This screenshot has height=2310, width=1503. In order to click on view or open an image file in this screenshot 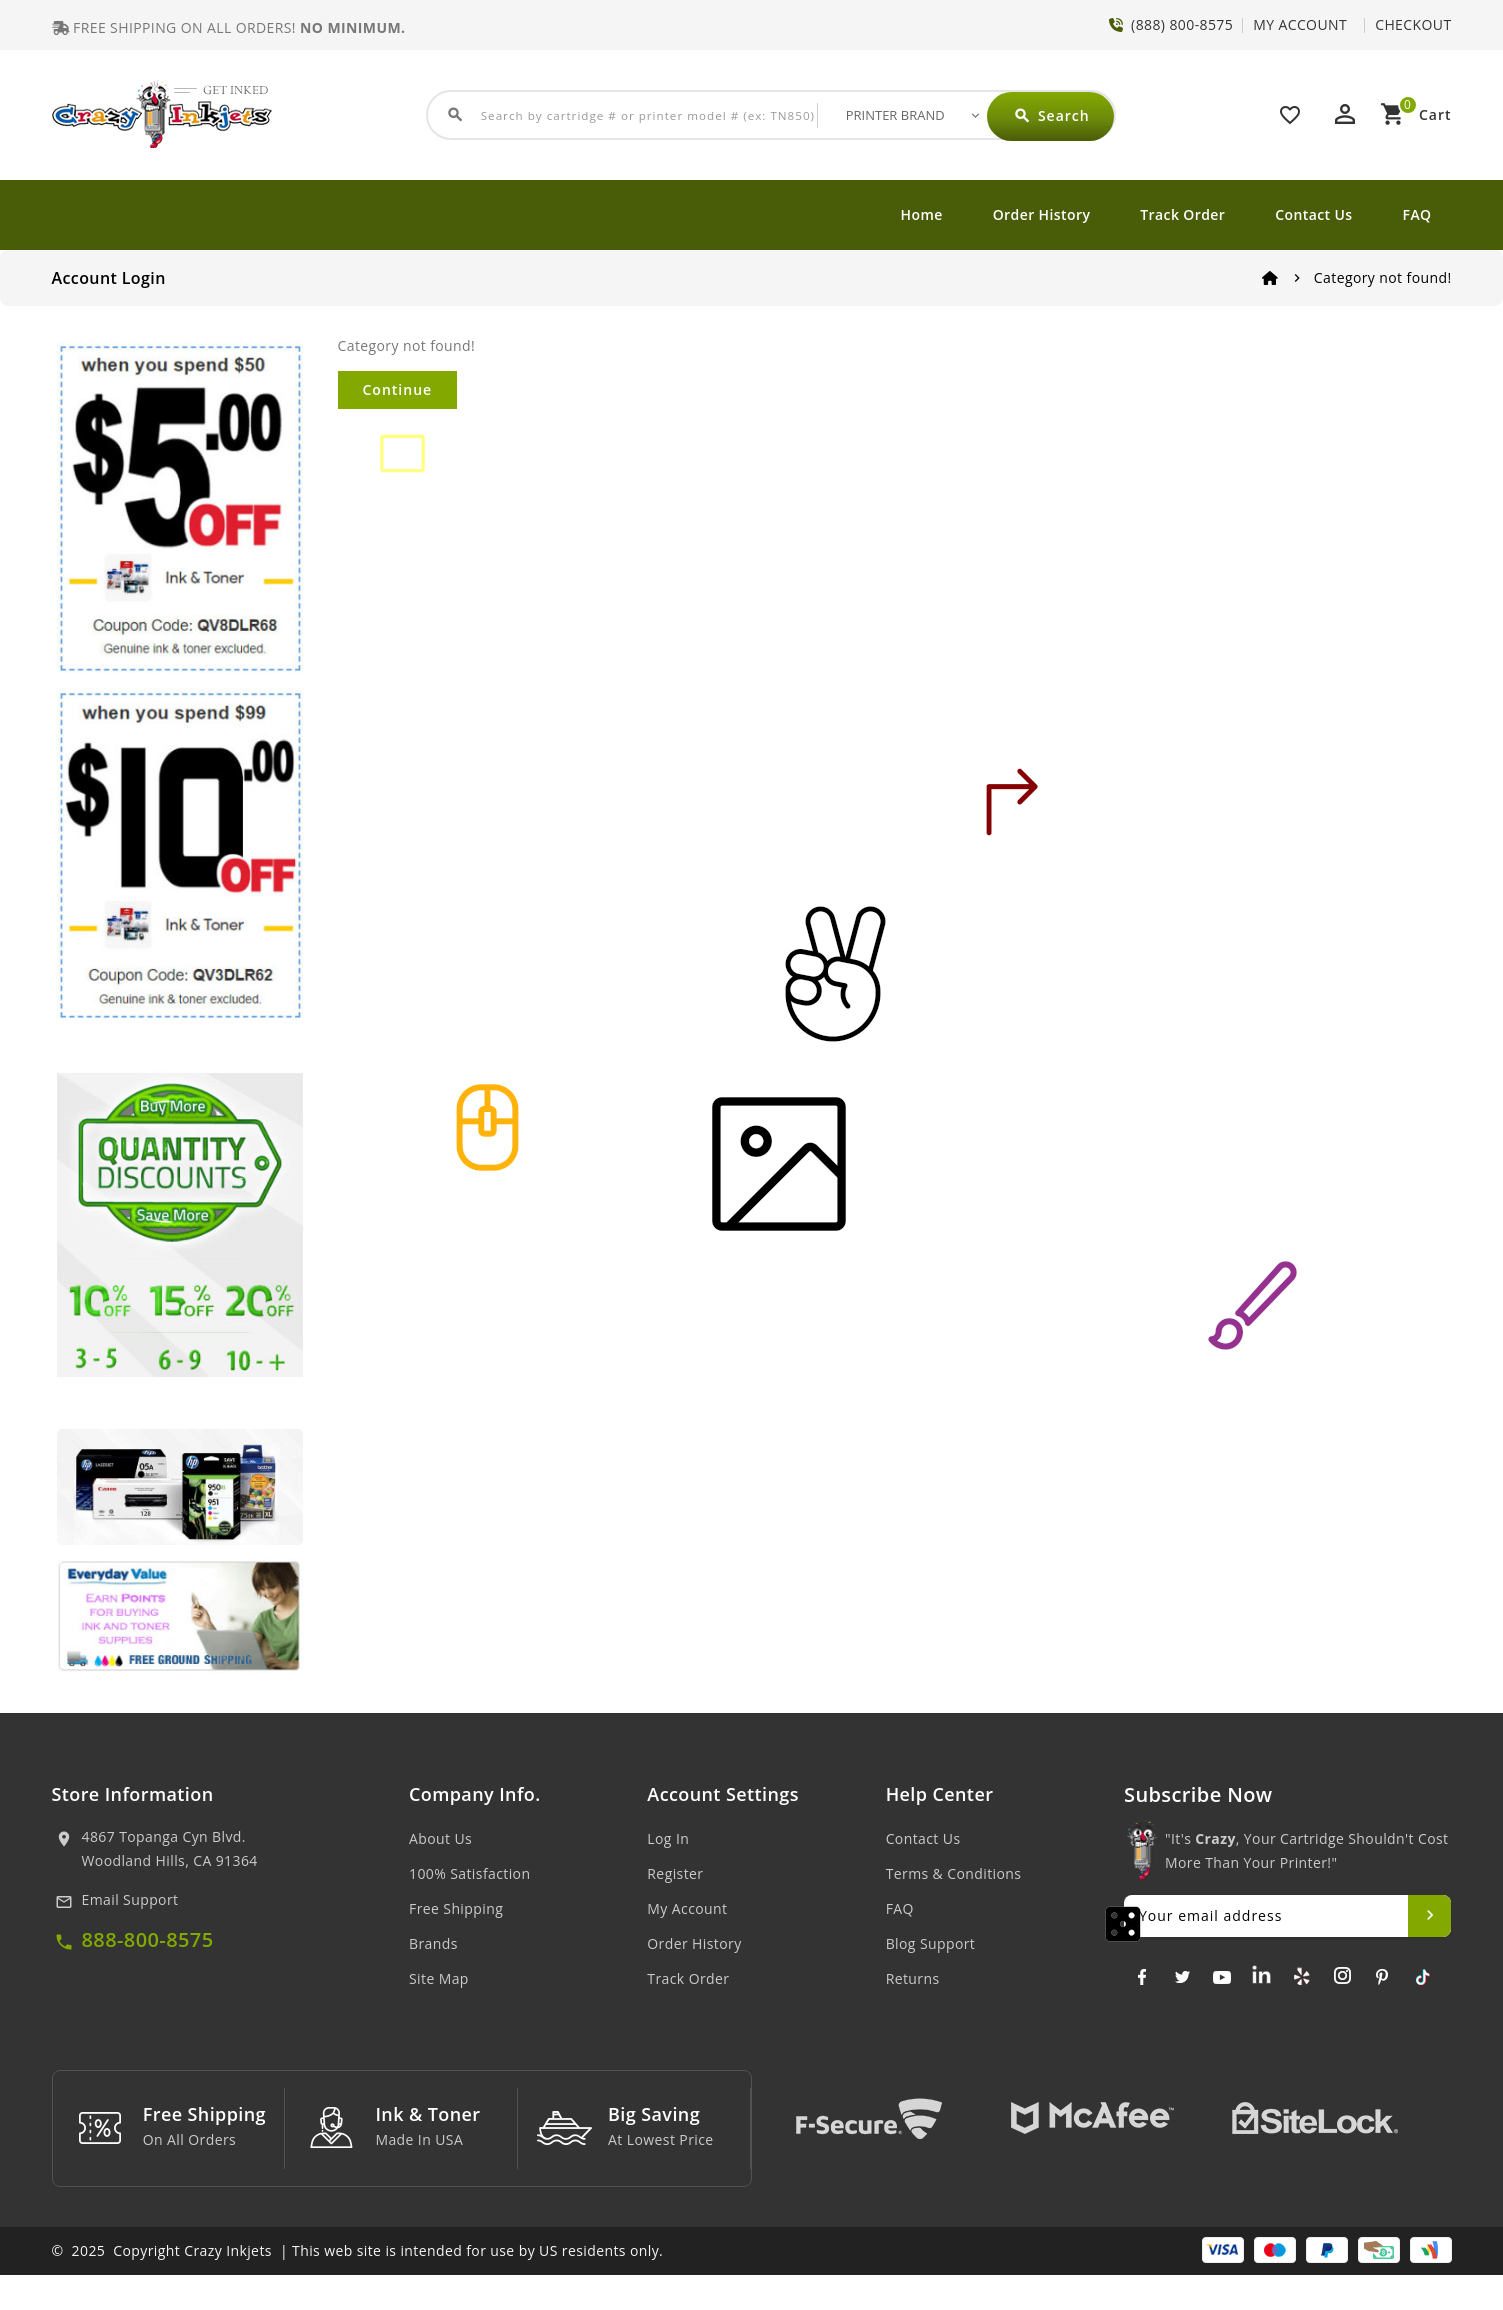, I will do `click(779, 1164)`.